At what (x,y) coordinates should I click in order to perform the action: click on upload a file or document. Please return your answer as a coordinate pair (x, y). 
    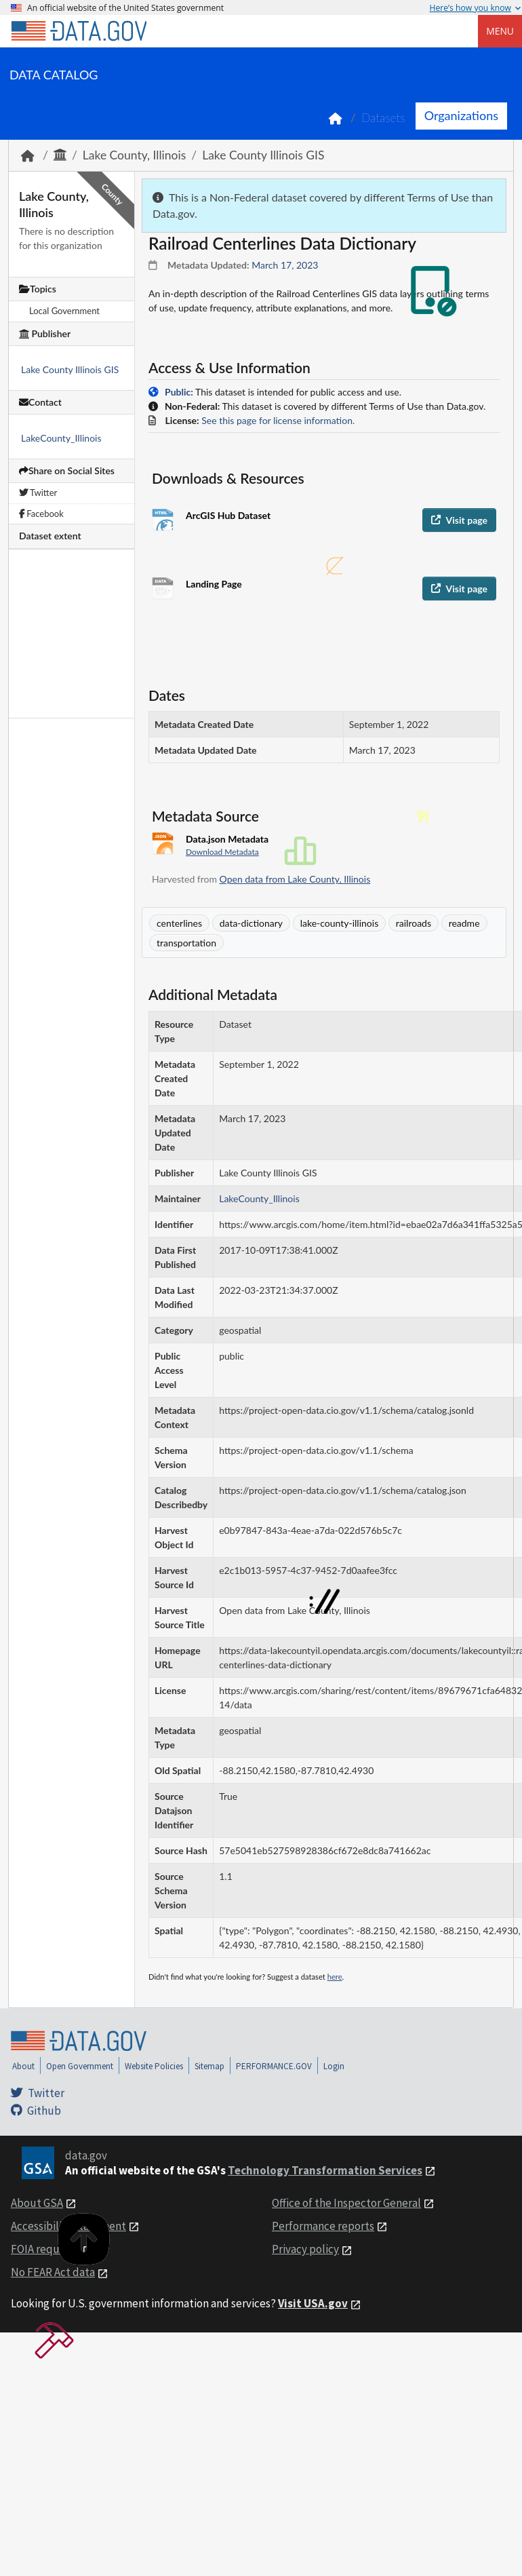
    Looking at the image, I should click on (83, 2239).